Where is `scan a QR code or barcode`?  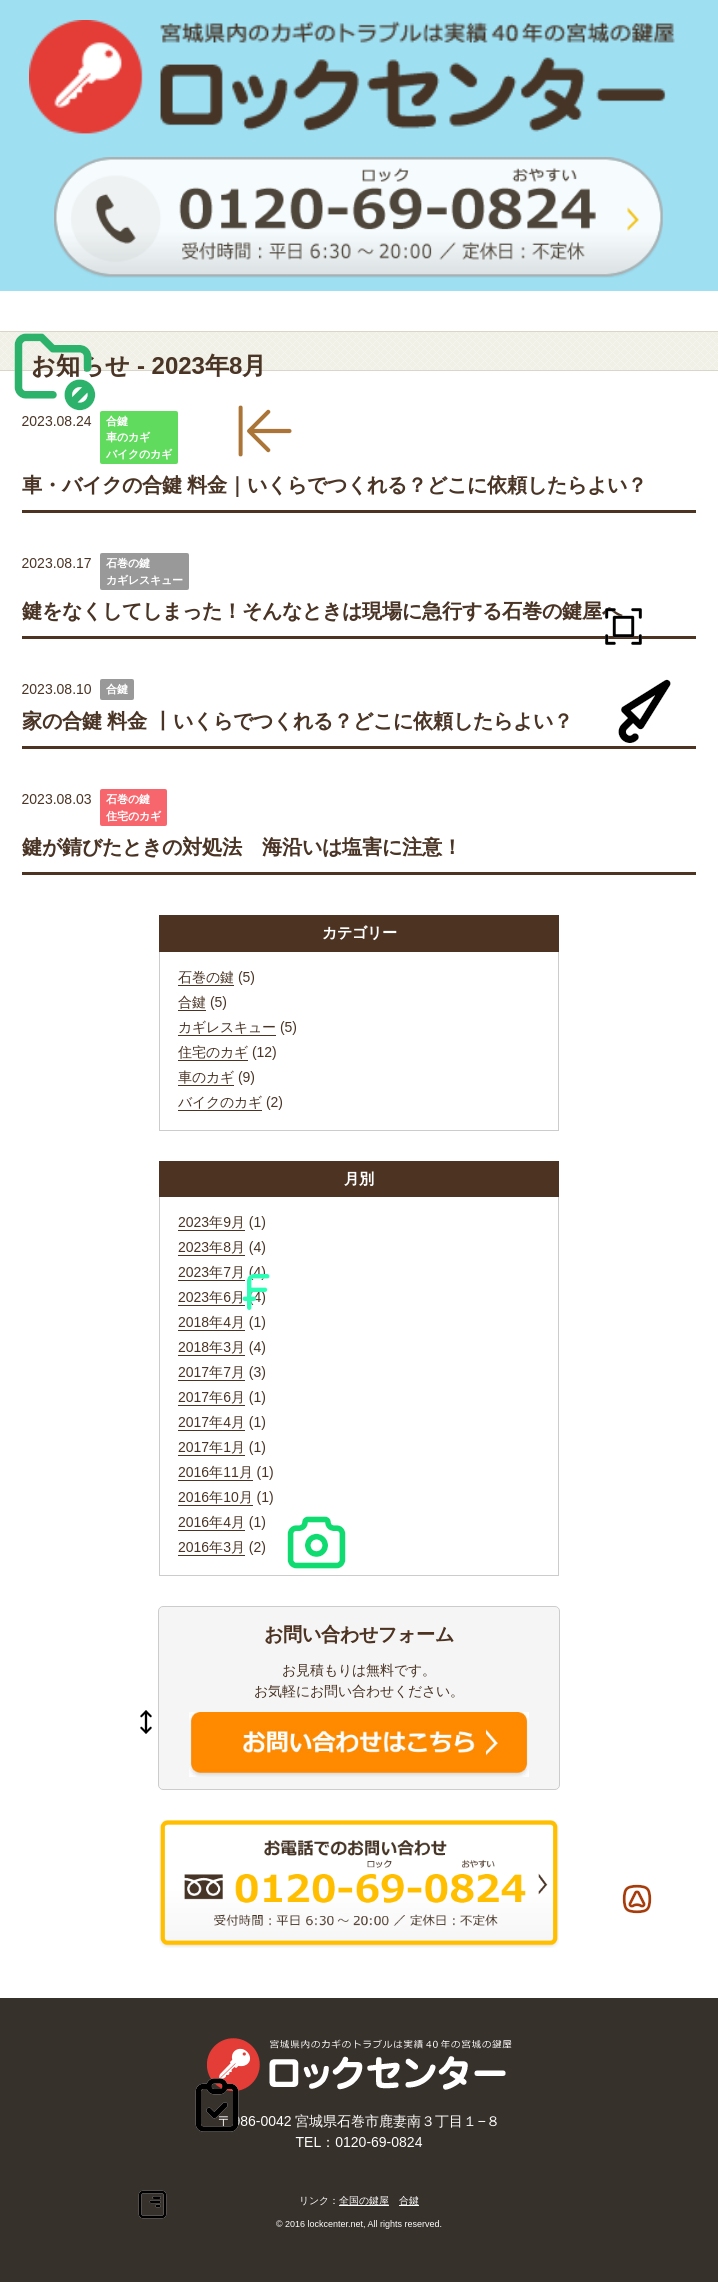 scan a QR code or barcode is located at coordinates (623, 626).